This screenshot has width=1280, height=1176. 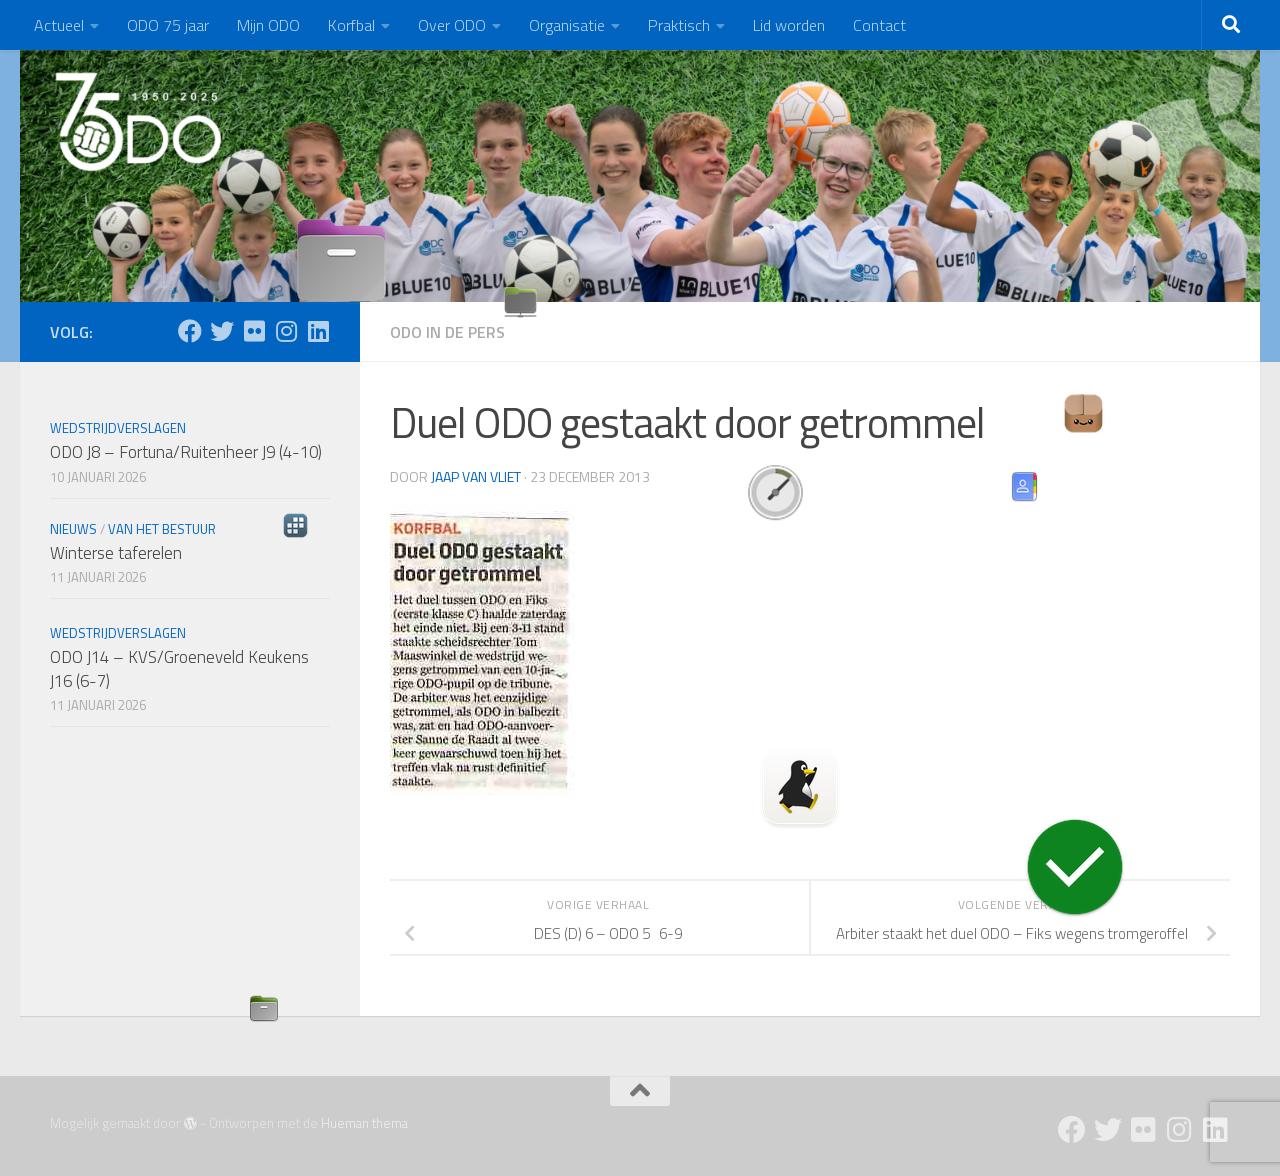 I want to click on access files stored on a remote server, so click(x=520, y=301).